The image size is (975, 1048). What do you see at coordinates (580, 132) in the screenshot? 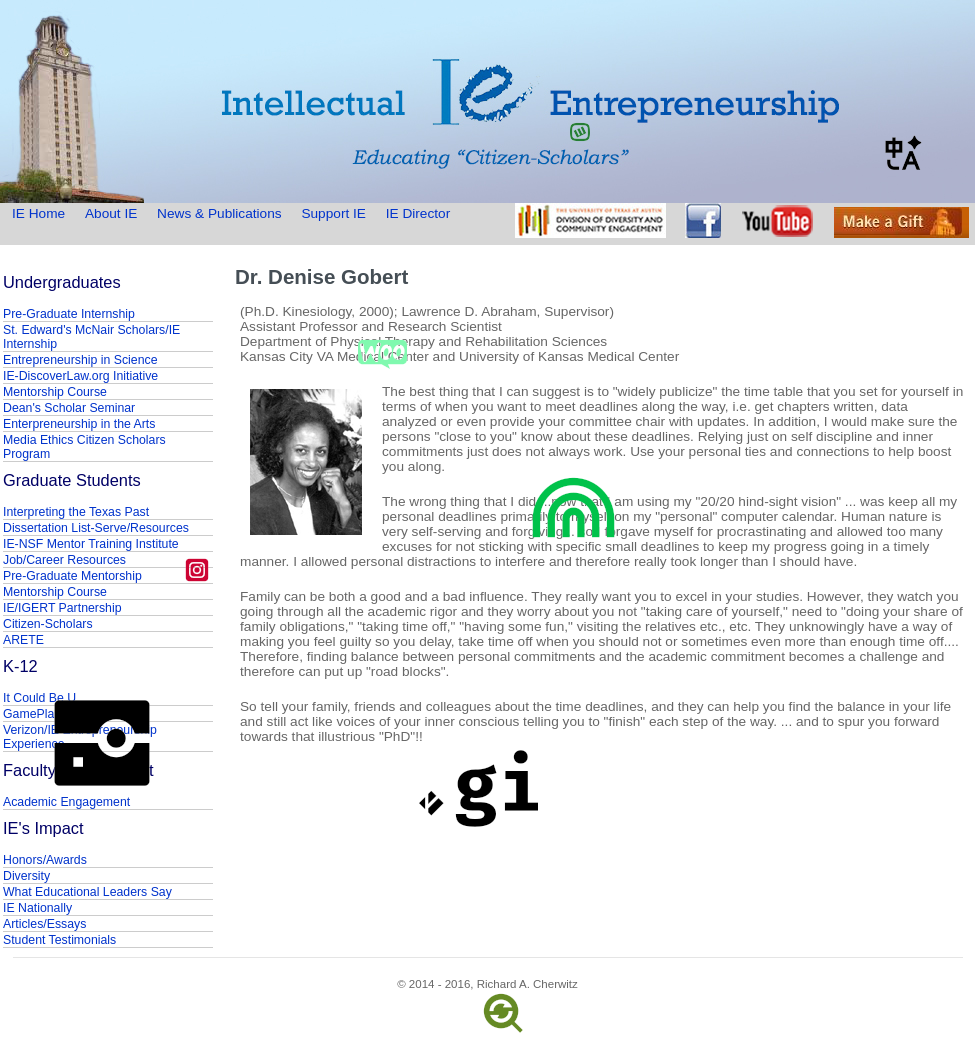
I see `open the Wykop app` at bounding box center [580, 132].